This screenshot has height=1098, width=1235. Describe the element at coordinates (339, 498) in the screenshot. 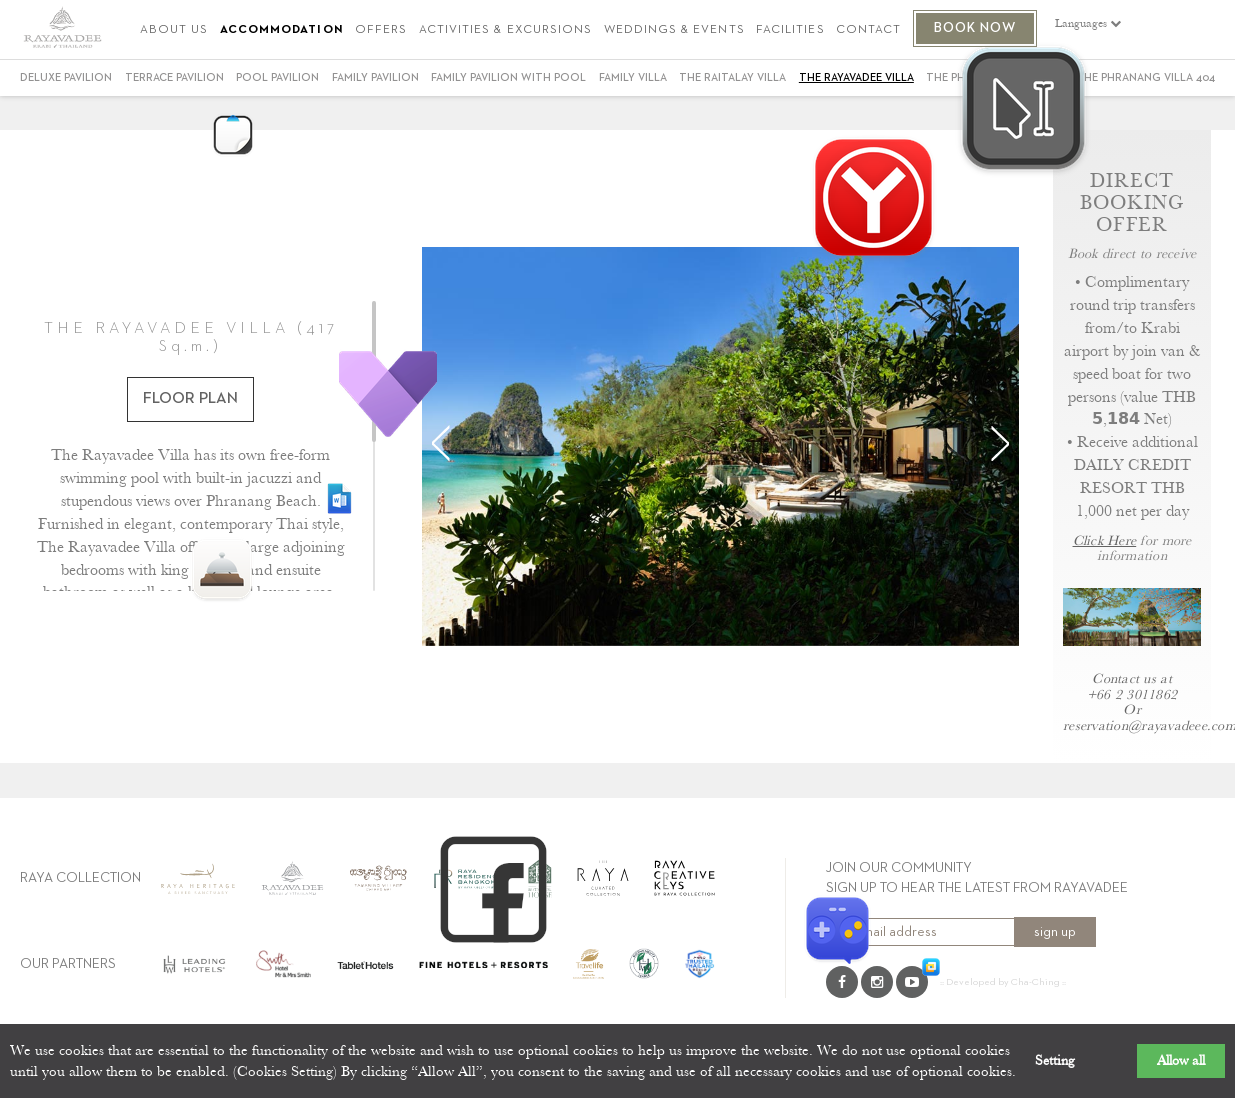

I see `microsoft word template file` at that location.